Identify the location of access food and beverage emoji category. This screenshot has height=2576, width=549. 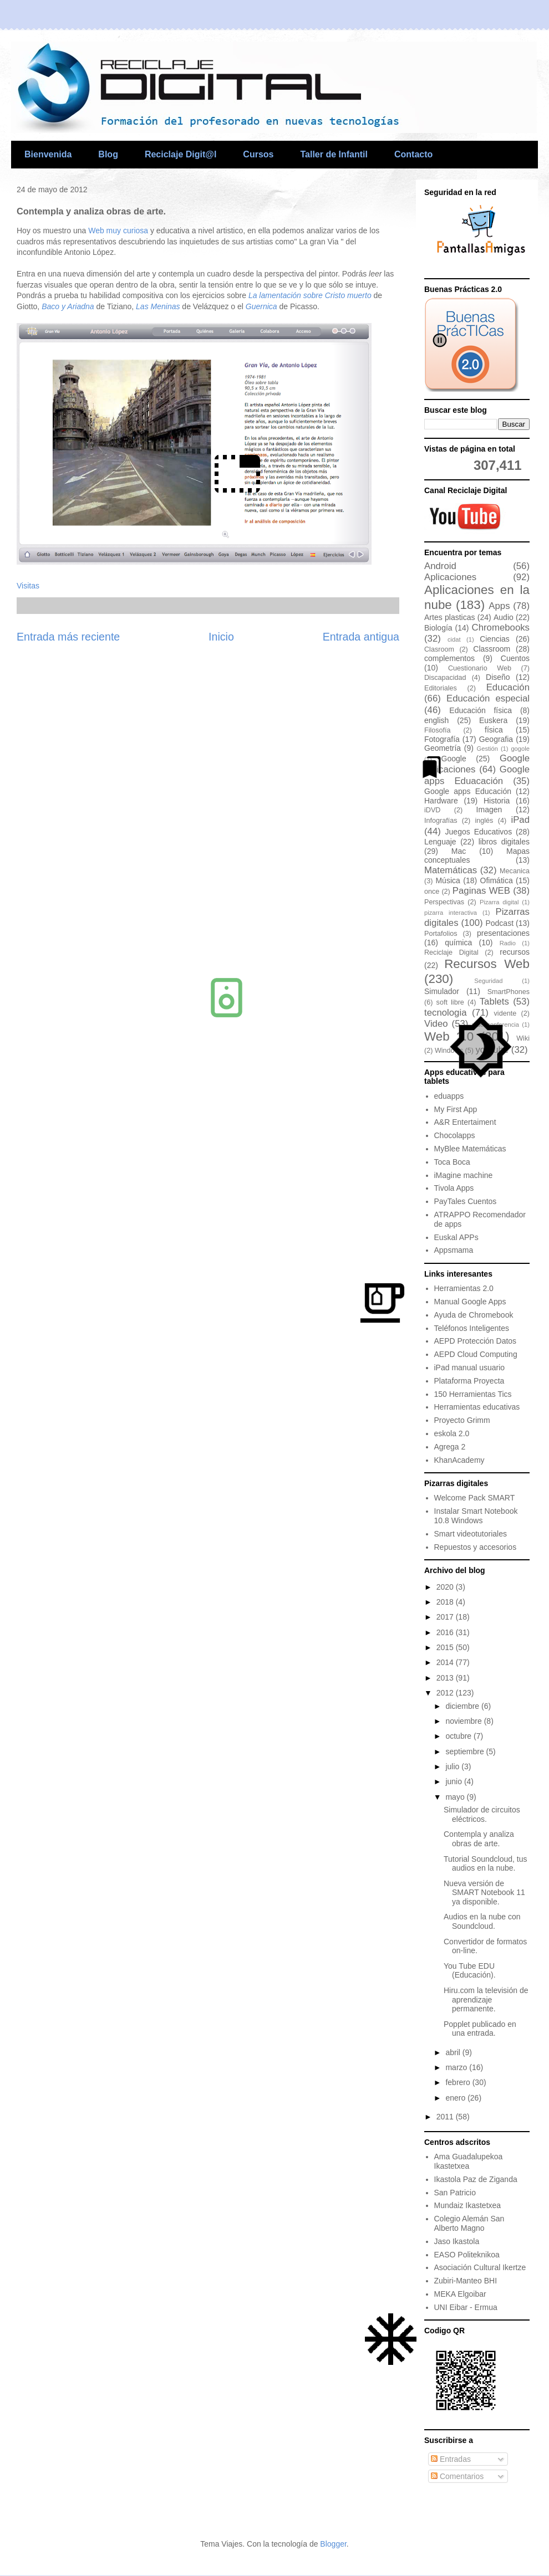
(382, 1303).